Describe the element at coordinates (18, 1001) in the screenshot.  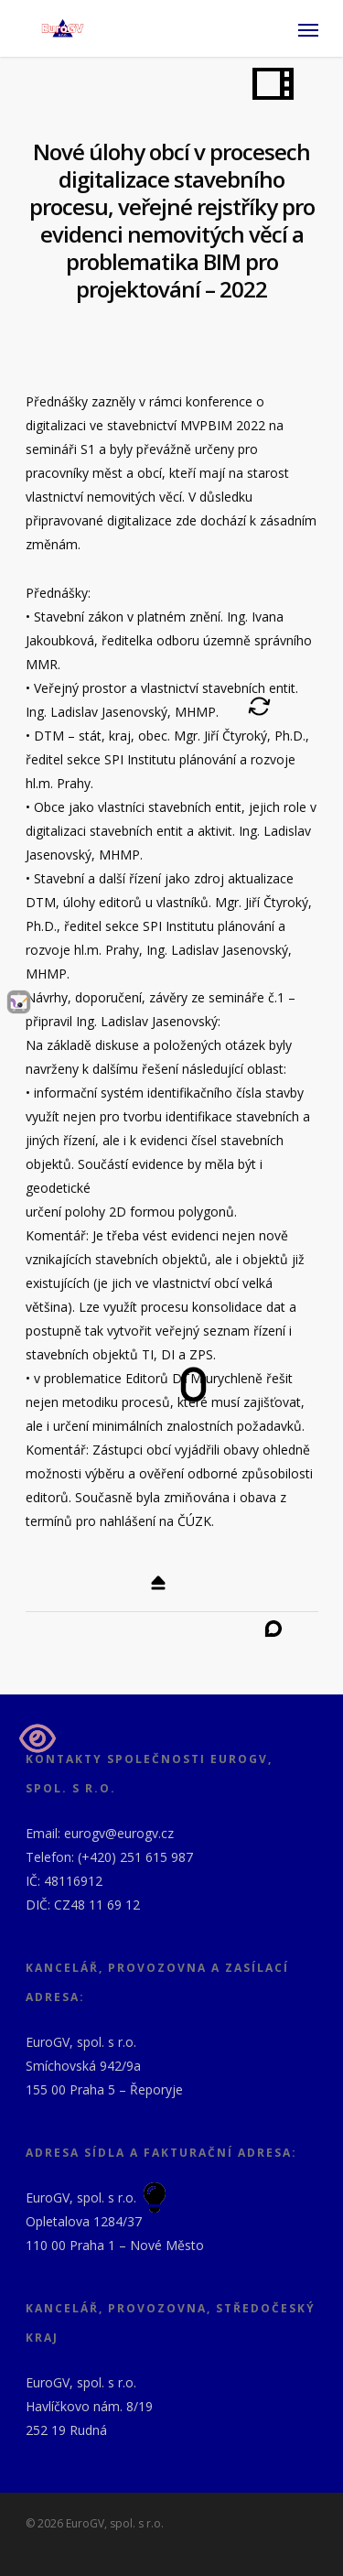
I see `create or design a new software project` at that location.